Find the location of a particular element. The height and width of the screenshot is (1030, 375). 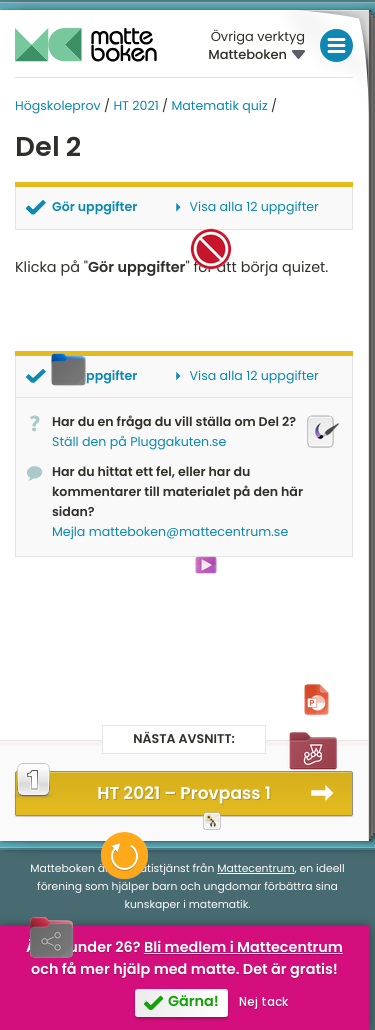

folder containing jest testing framework files is located at coordinates (313, 752).